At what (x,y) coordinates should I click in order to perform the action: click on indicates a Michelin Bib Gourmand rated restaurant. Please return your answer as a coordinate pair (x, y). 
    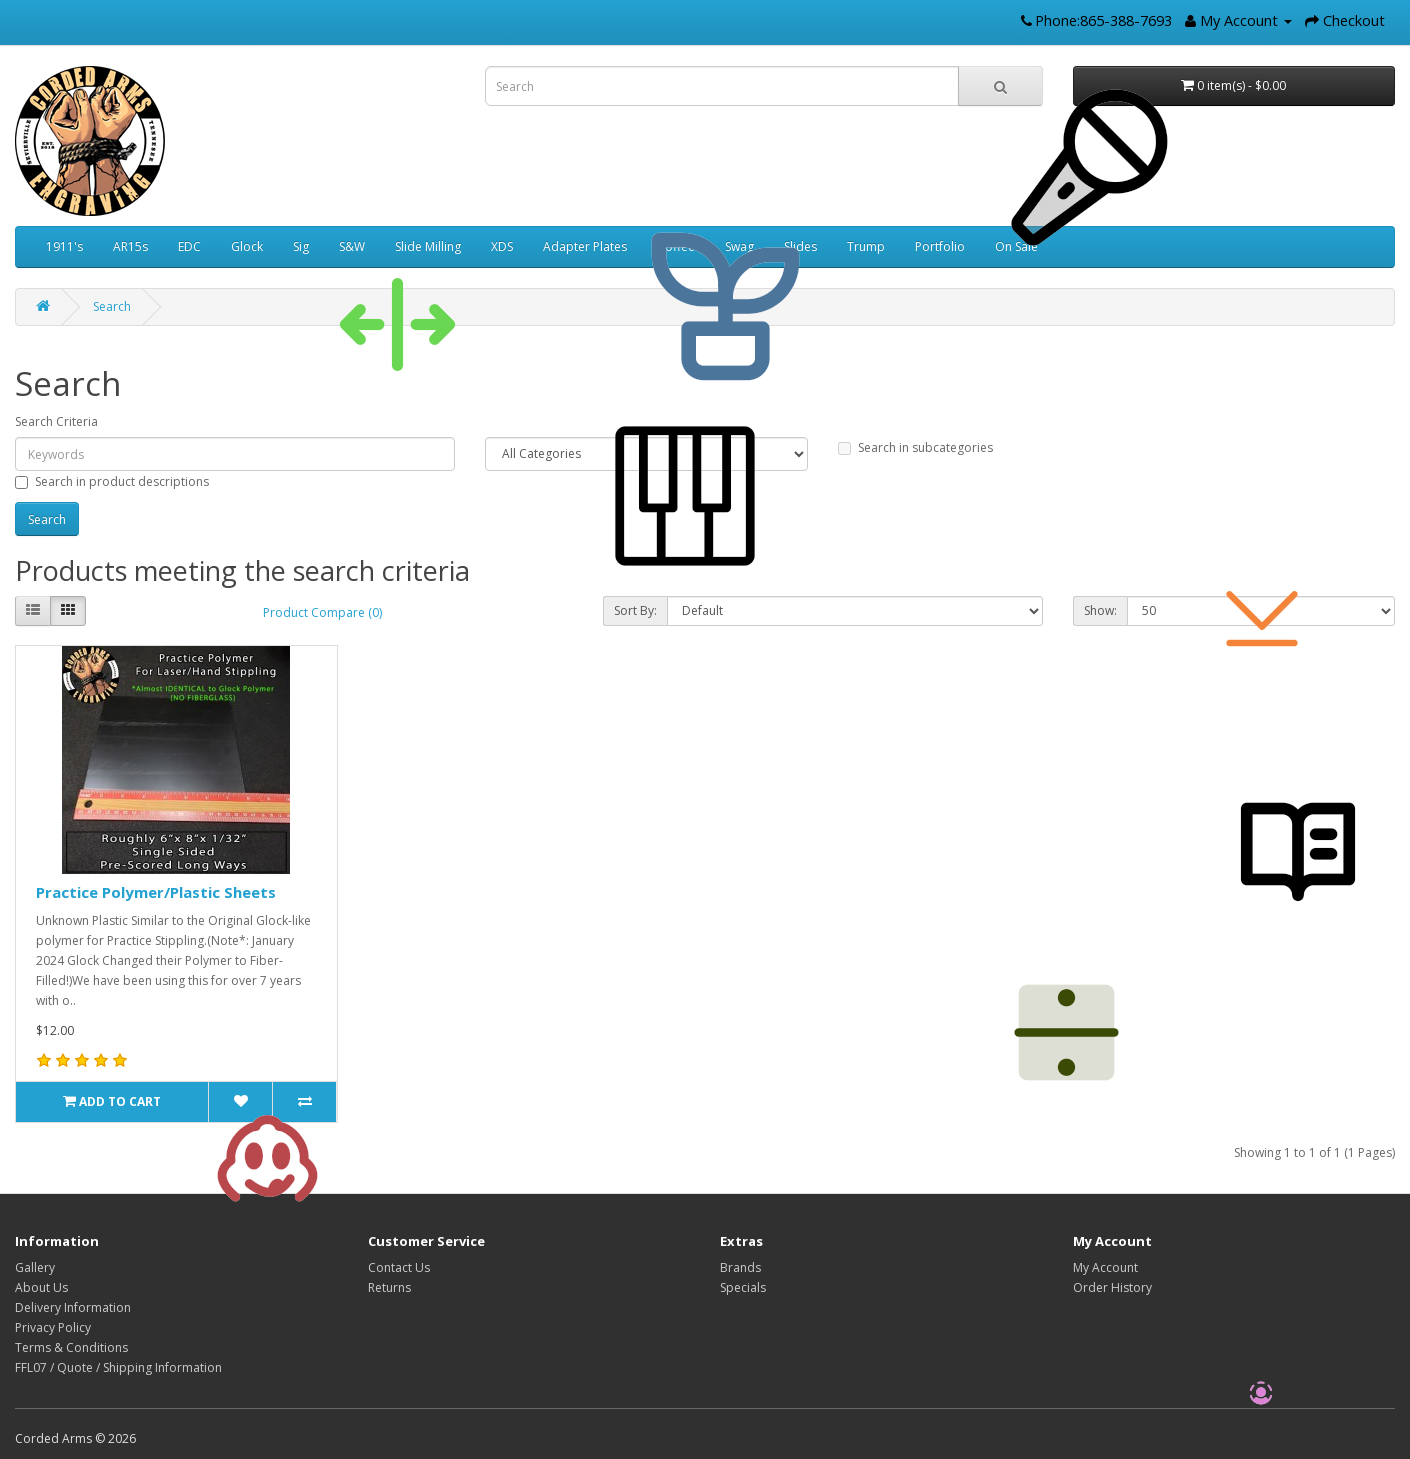
    Looking at the image, I should click on (267, 1160).